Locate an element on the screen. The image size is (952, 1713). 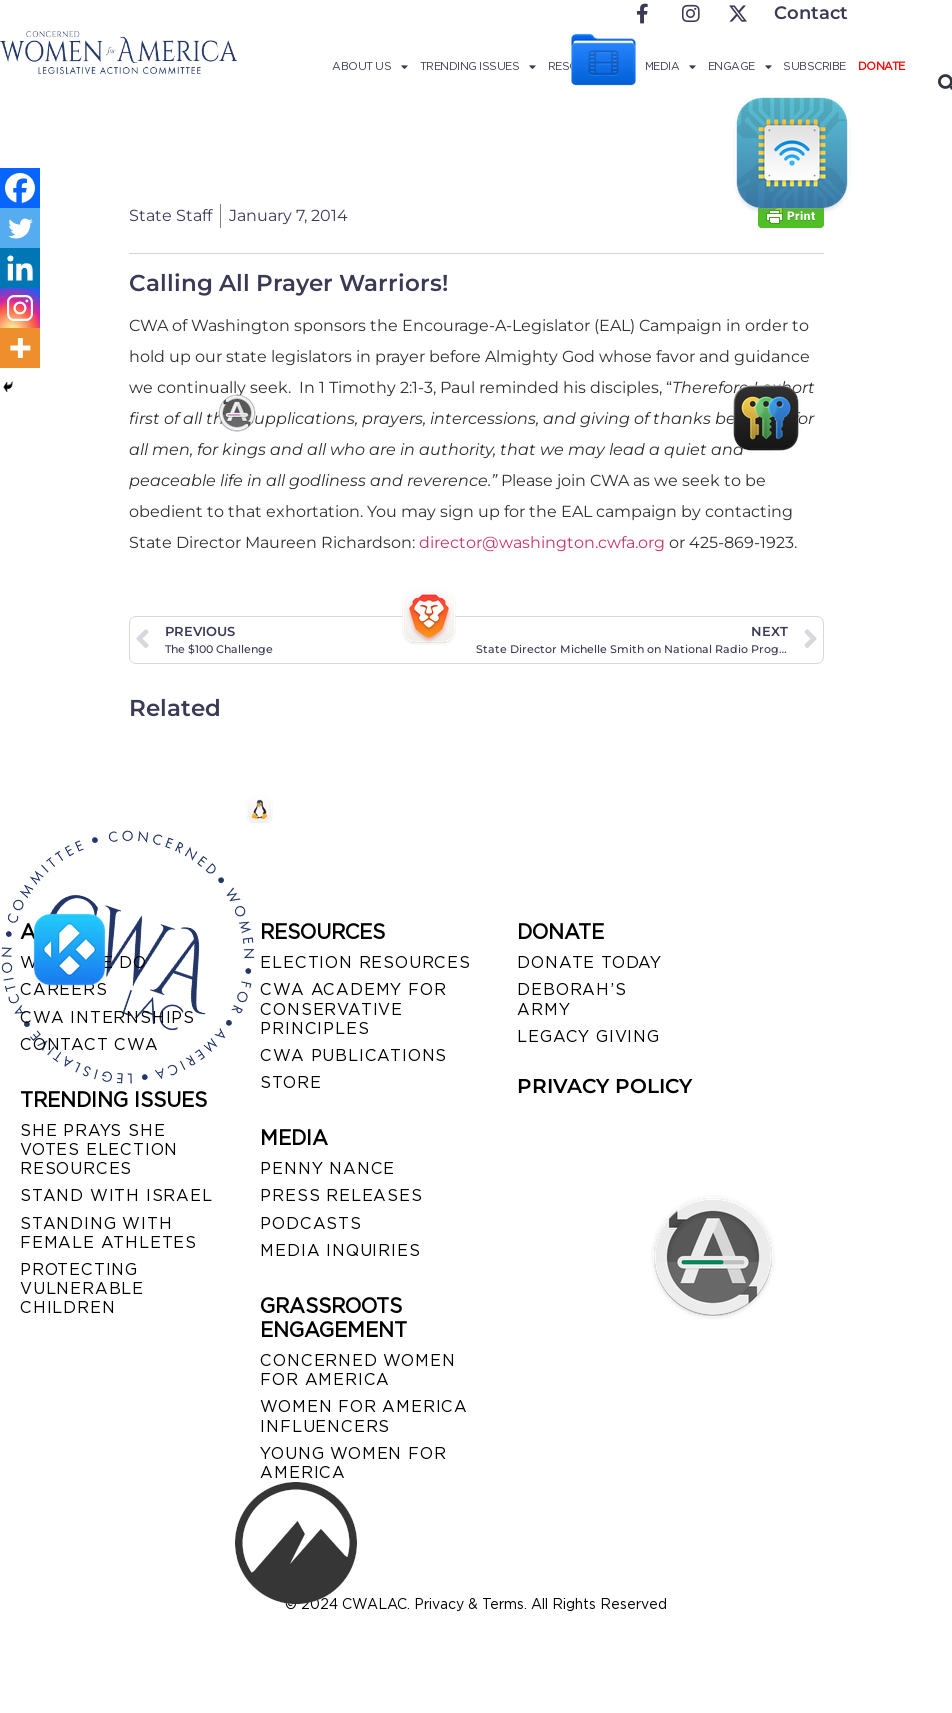
open your videos folder is located at coordinates (603, 59).